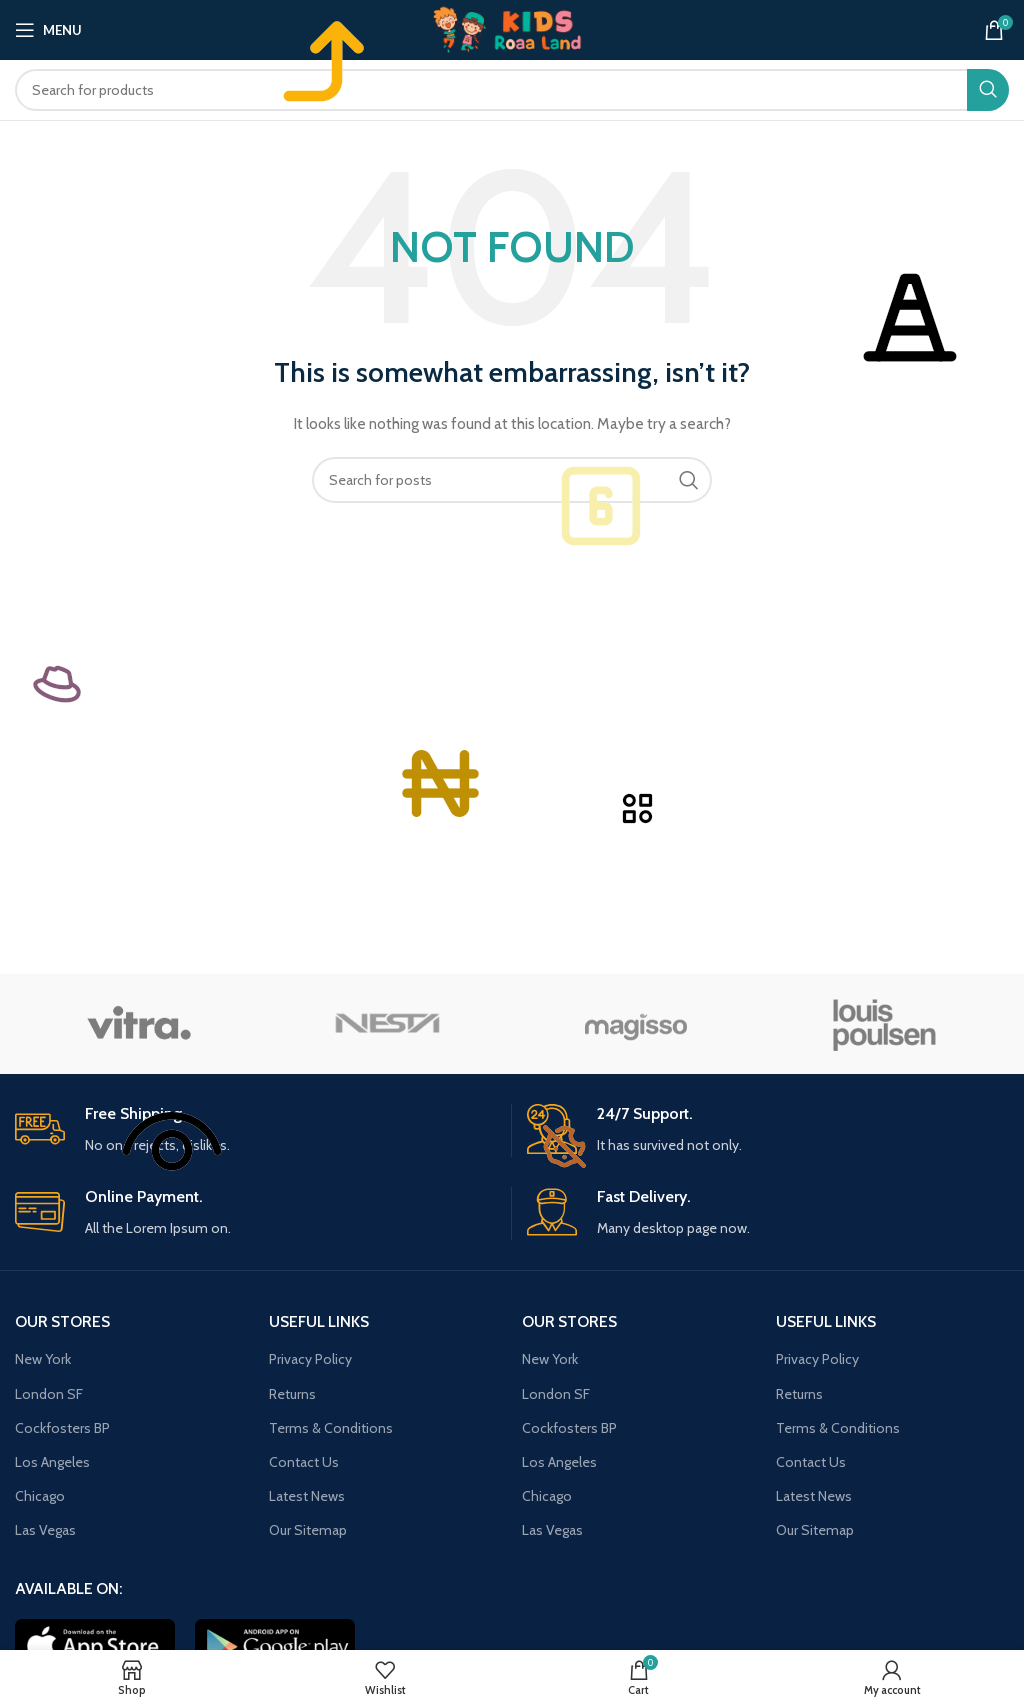  I want to click on navigate forward and up in a menu hierarchy, so click(321, 64).